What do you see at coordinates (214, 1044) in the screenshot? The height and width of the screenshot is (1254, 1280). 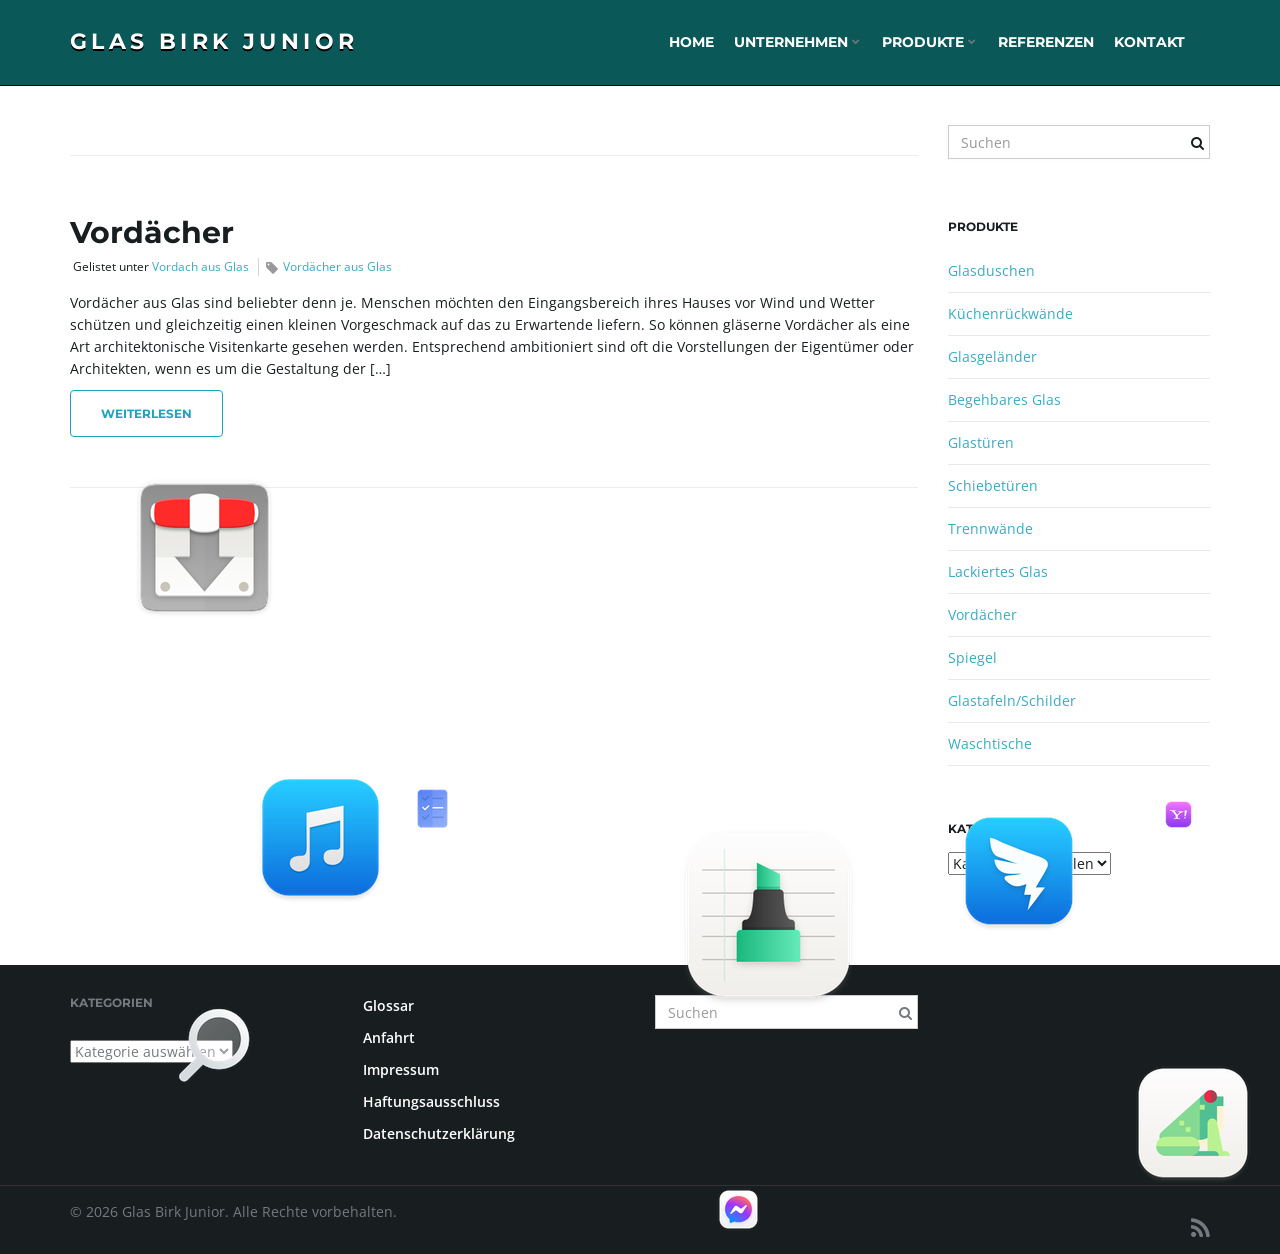 I see `open the search application` at bounding box center [214, 1044].